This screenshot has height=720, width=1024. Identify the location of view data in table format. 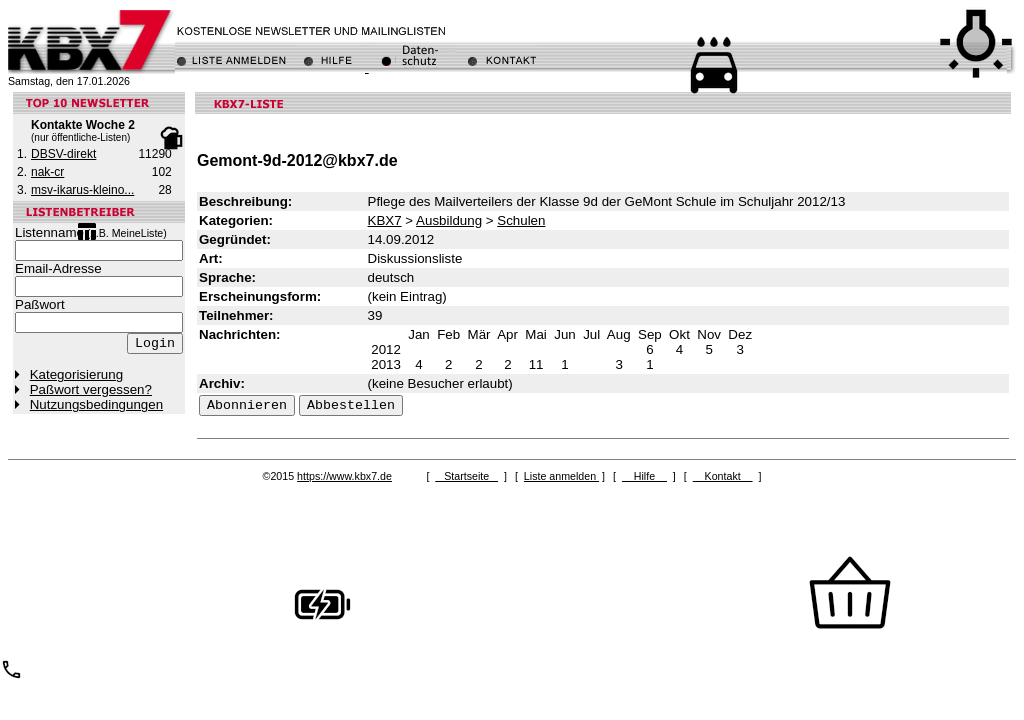
(86, 231).